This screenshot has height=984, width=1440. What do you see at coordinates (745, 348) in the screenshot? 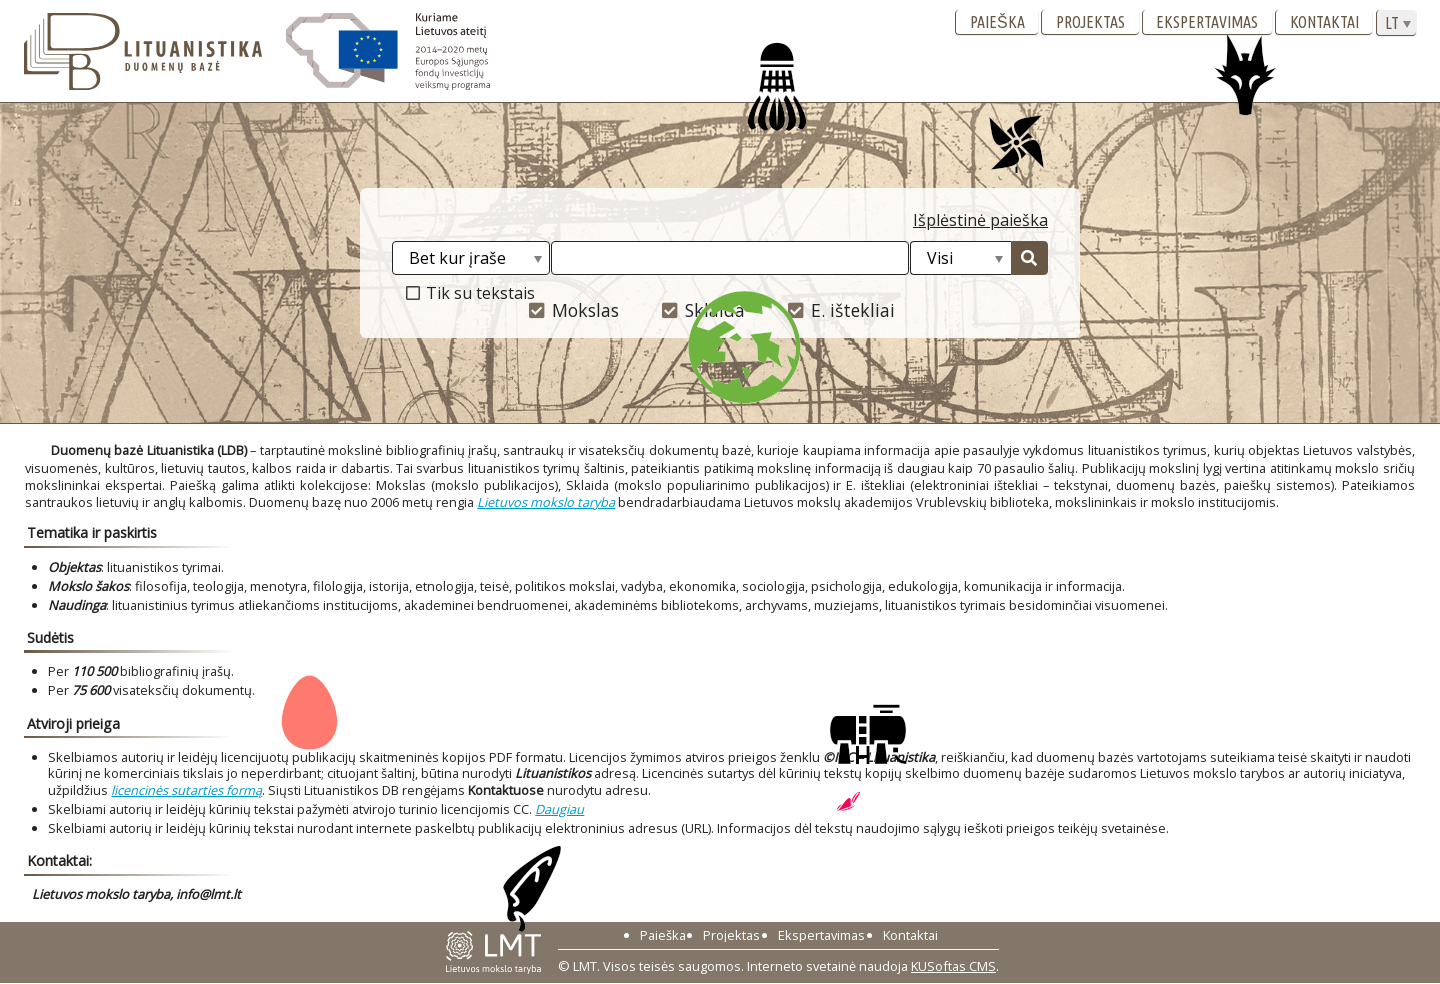
I see `view world map or global overview` at bounding box center [745, 348].